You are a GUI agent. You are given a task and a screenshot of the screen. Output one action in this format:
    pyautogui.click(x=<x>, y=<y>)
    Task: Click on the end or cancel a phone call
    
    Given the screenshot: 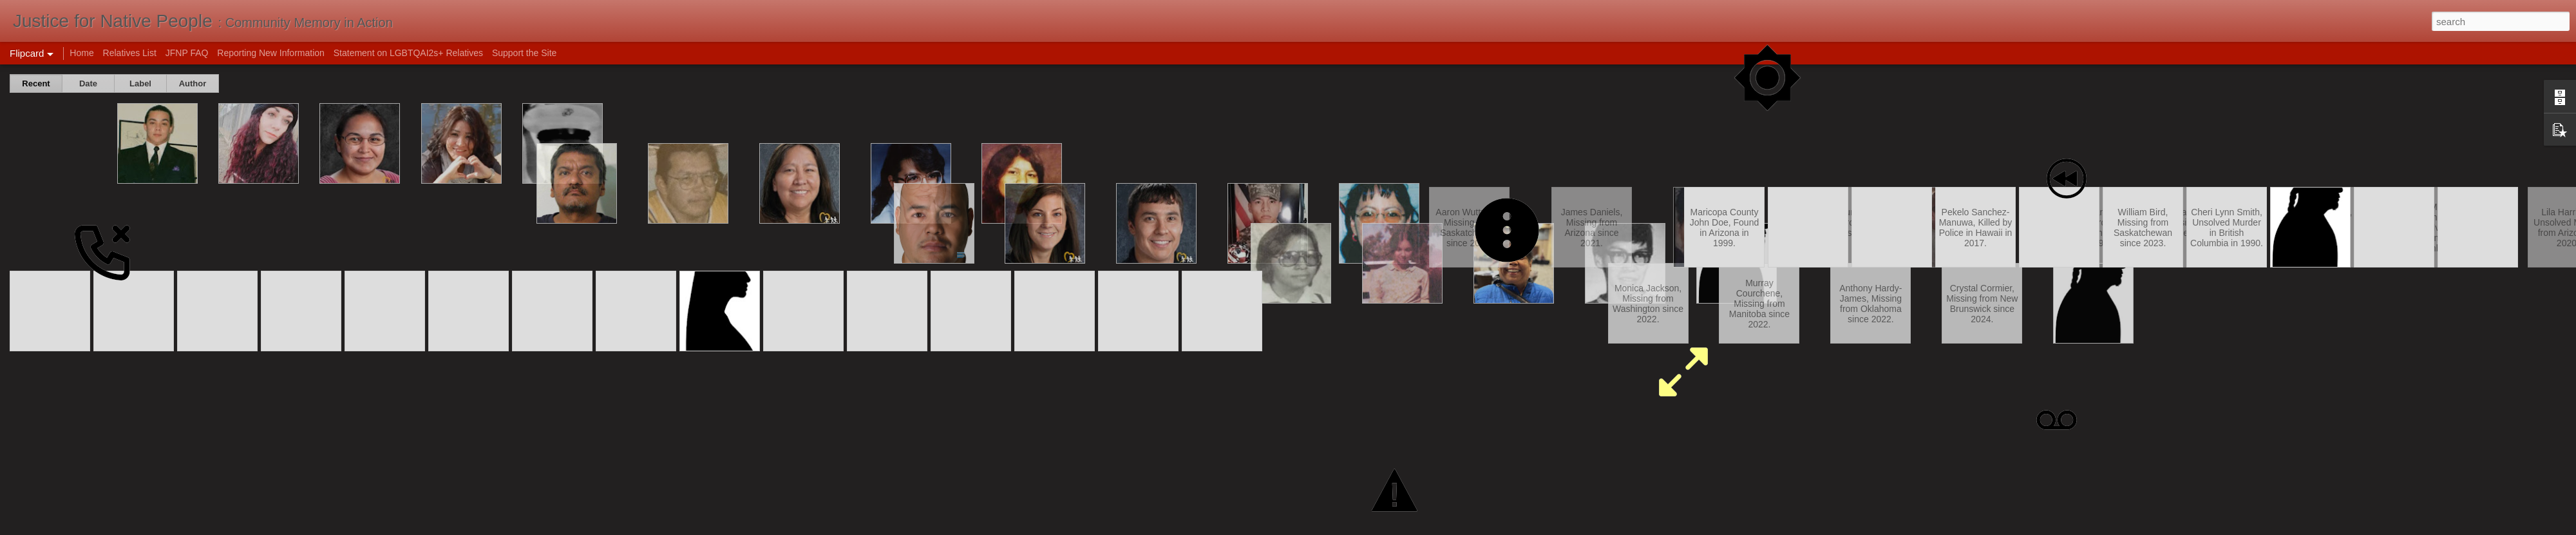 What is the action you would take?
    pyautogui.click(x=104, y=251)
    